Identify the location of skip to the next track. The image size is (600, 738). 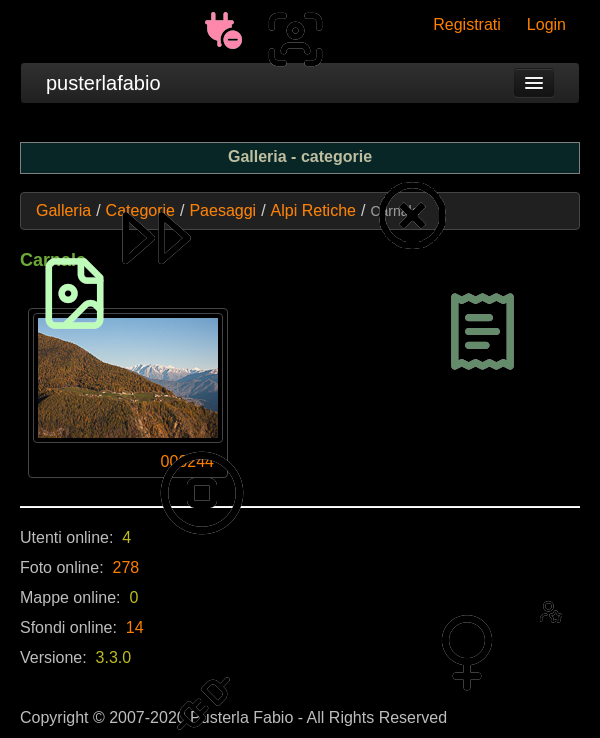
(155, 238).